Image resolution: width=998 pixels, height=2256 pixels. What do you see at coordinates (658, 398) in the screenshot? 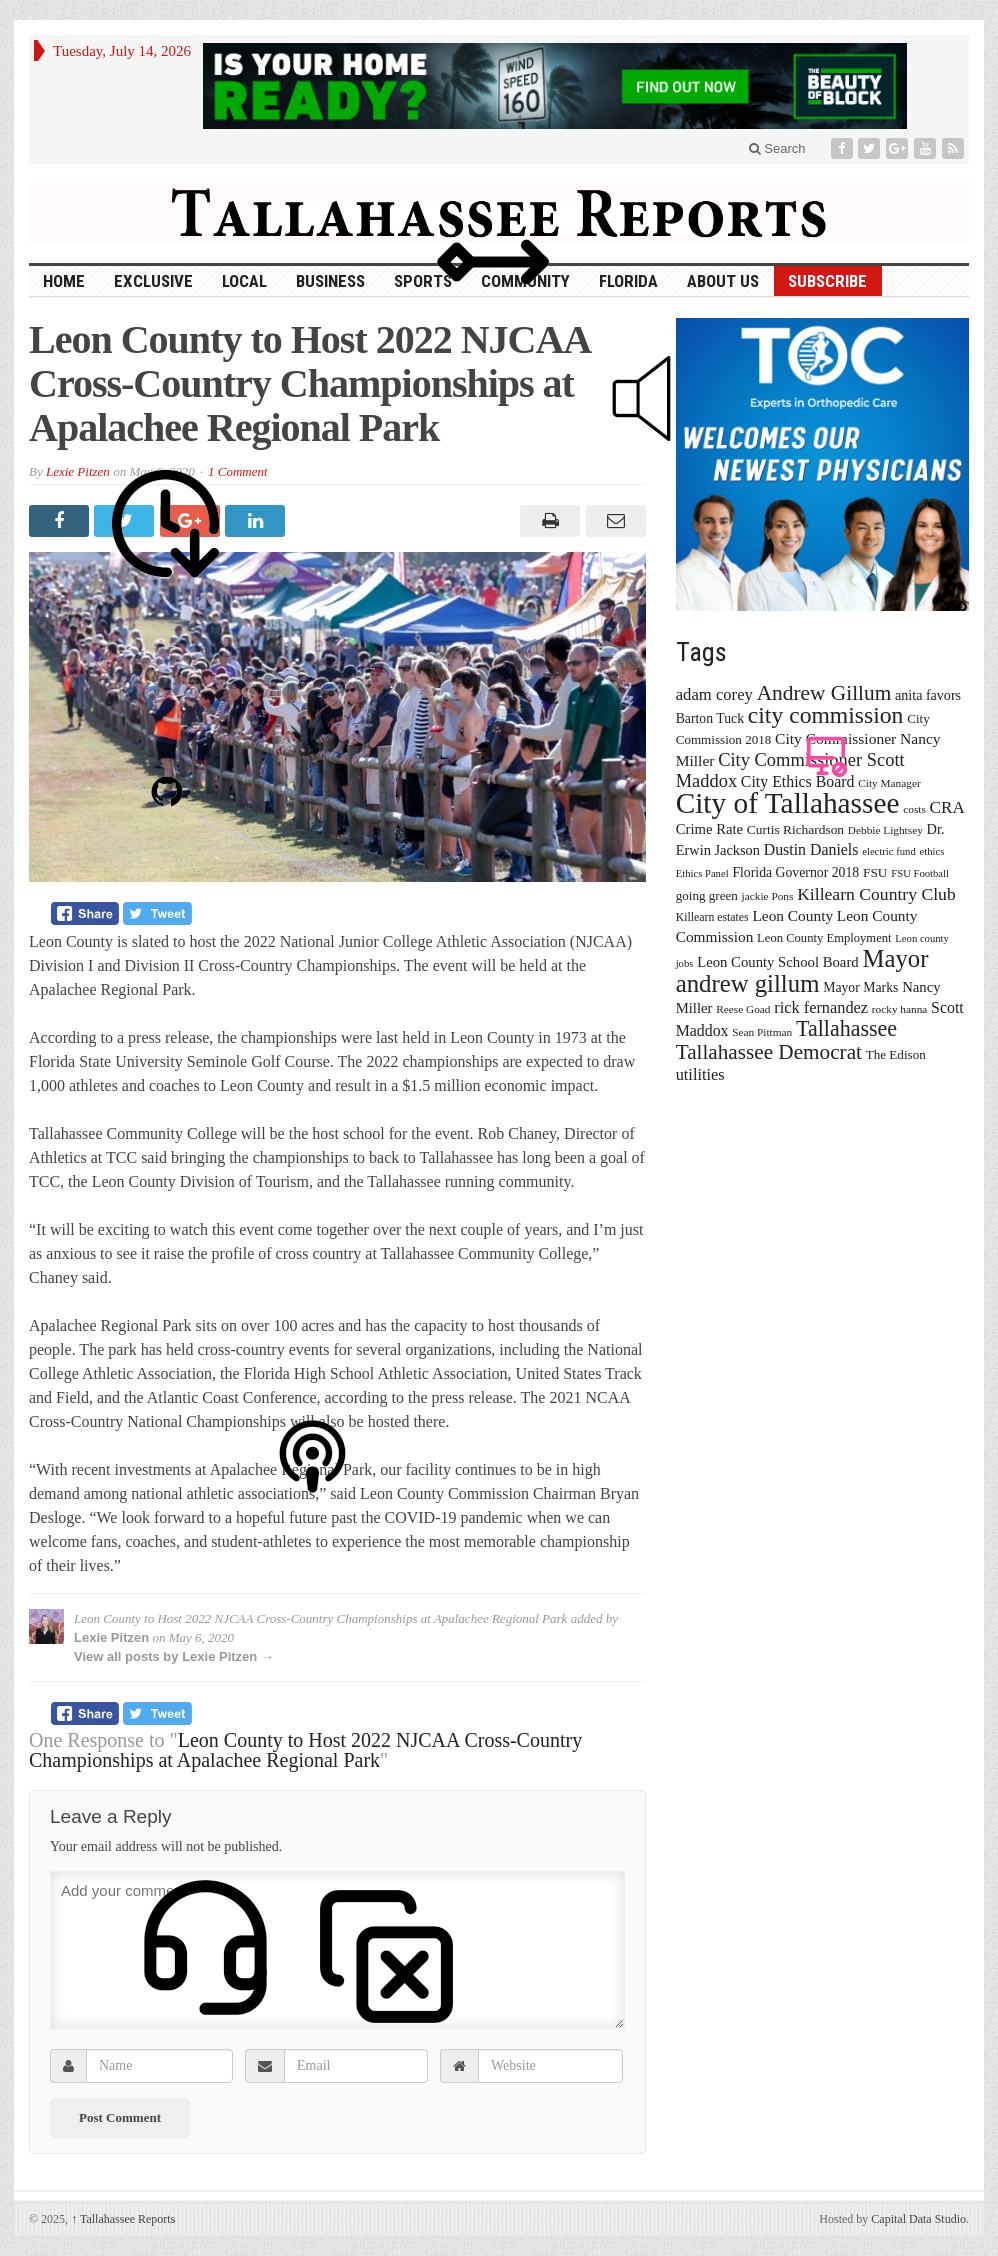
I see `speaker with no audio output` at bounding box center [658, 398].